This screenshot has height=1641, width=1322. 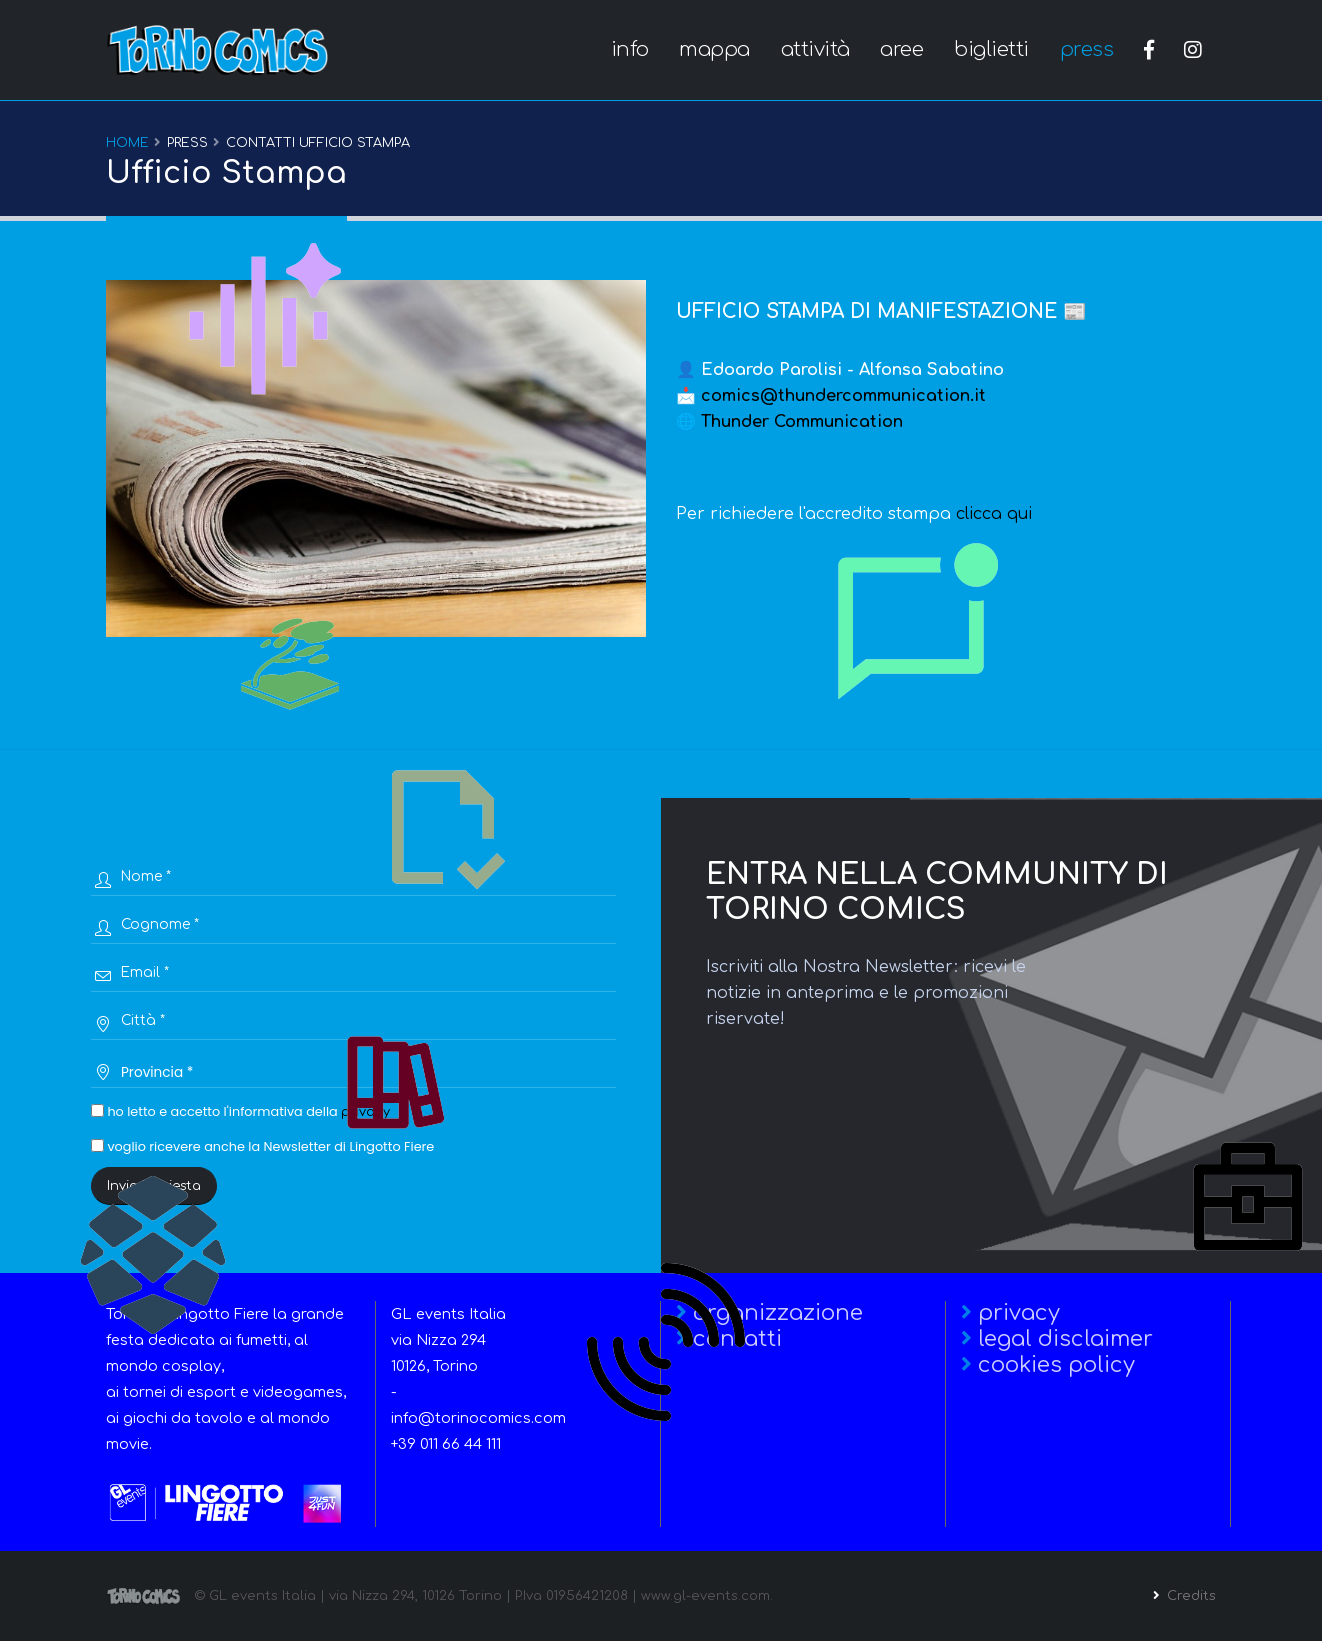 I want to click on open Microsoft Sway application, so click(x=290, y=664).